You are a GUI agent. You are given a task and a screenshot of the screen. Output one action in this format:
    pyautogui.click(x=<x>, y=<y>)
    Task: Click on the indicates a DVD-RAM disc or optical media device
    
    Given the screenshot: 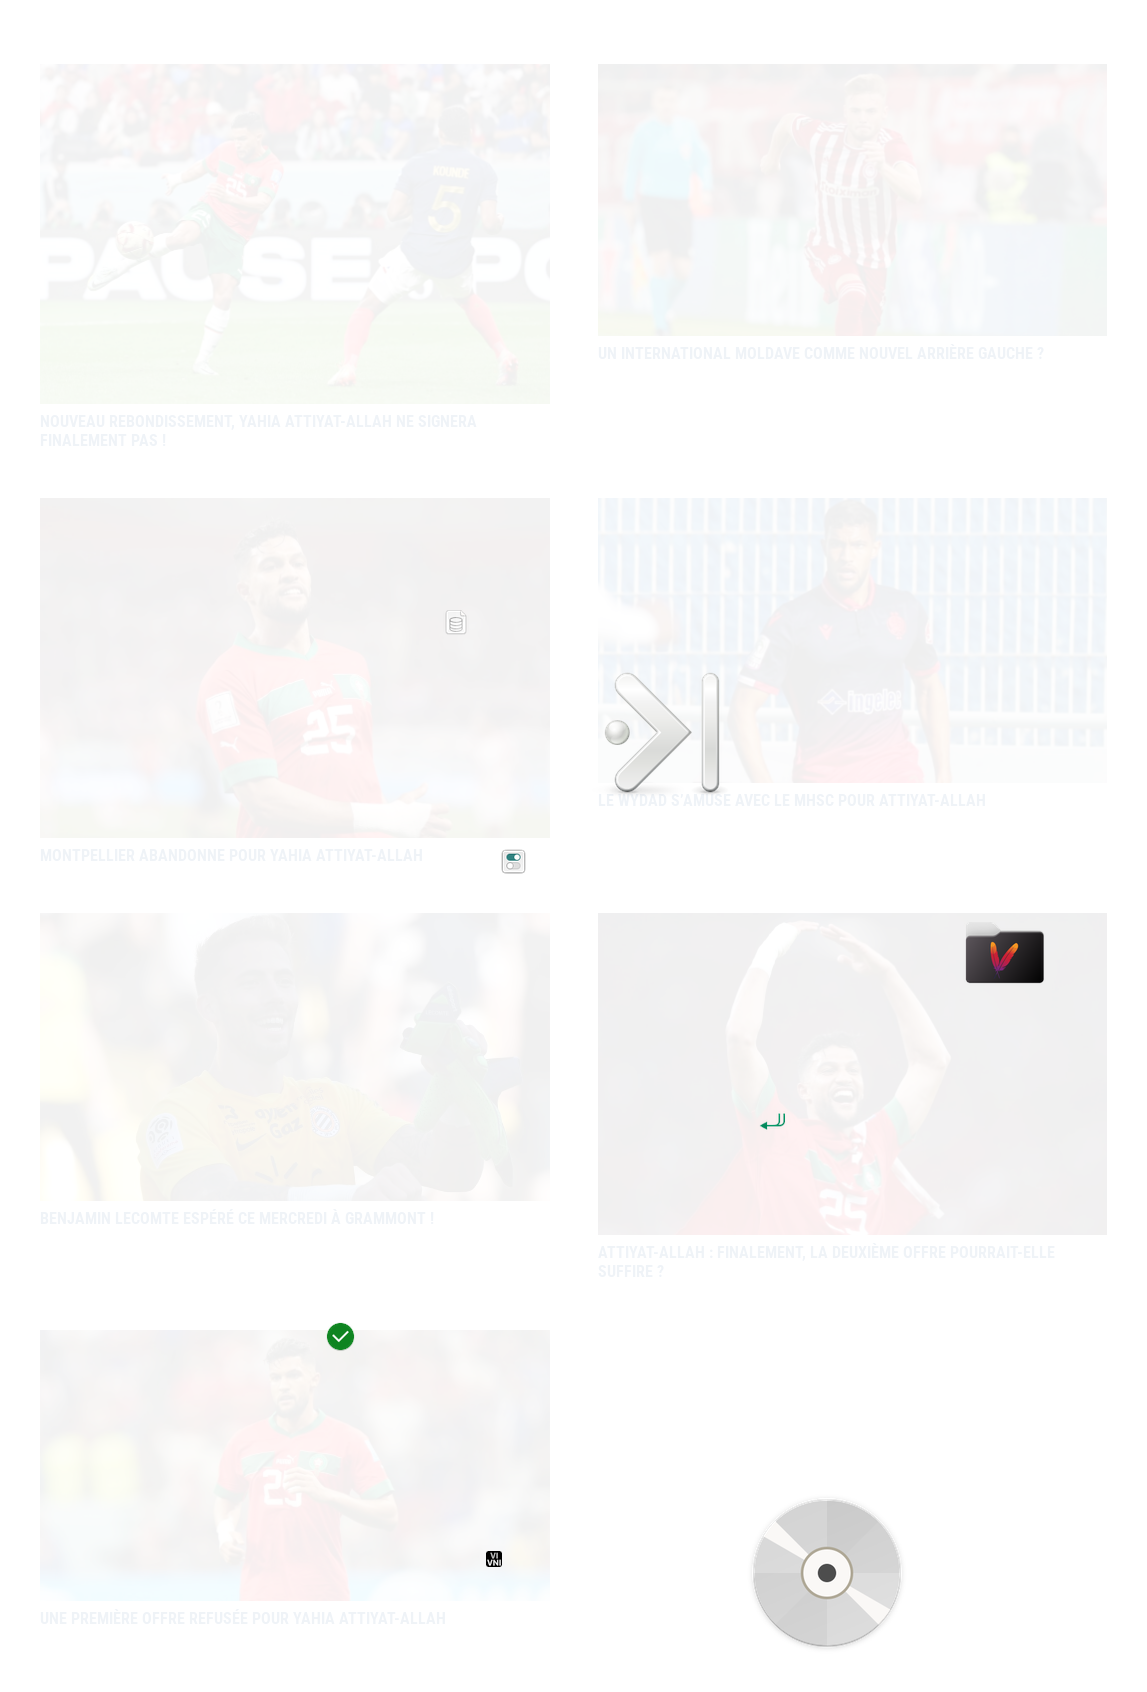 What is the action you would take?
    pyautogui.click(x=827, y=1573)
    